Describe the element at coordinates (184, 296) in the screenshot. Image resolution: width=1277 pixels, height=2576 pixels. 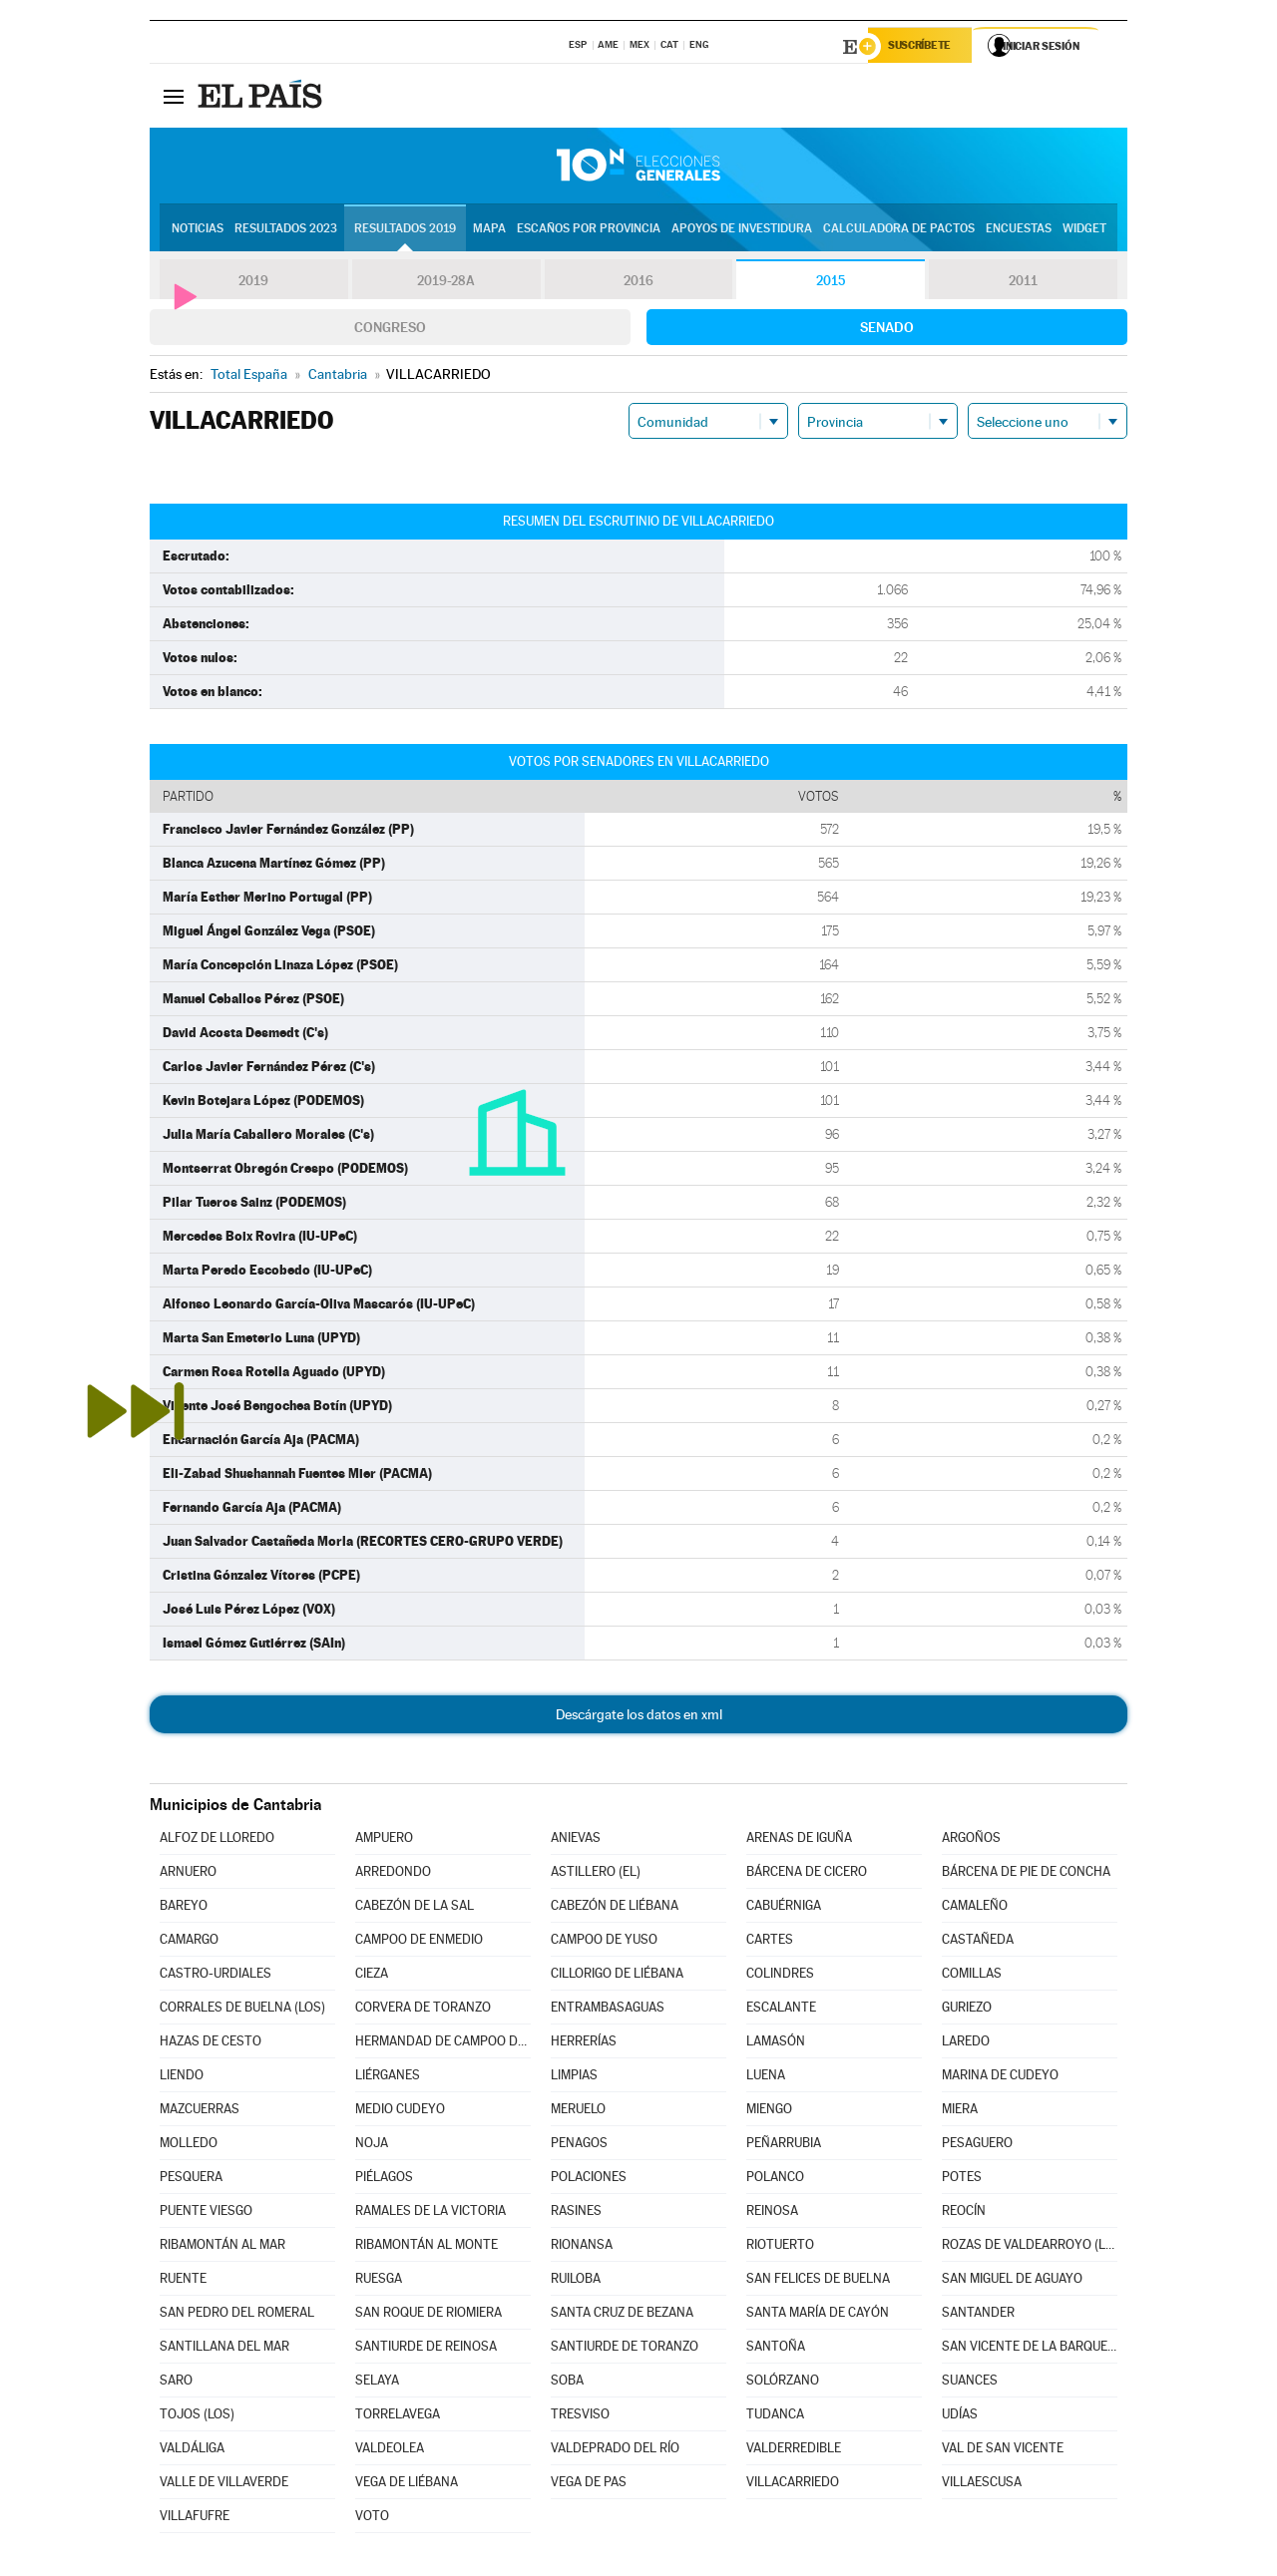
I see `play media or start playback` at that location.